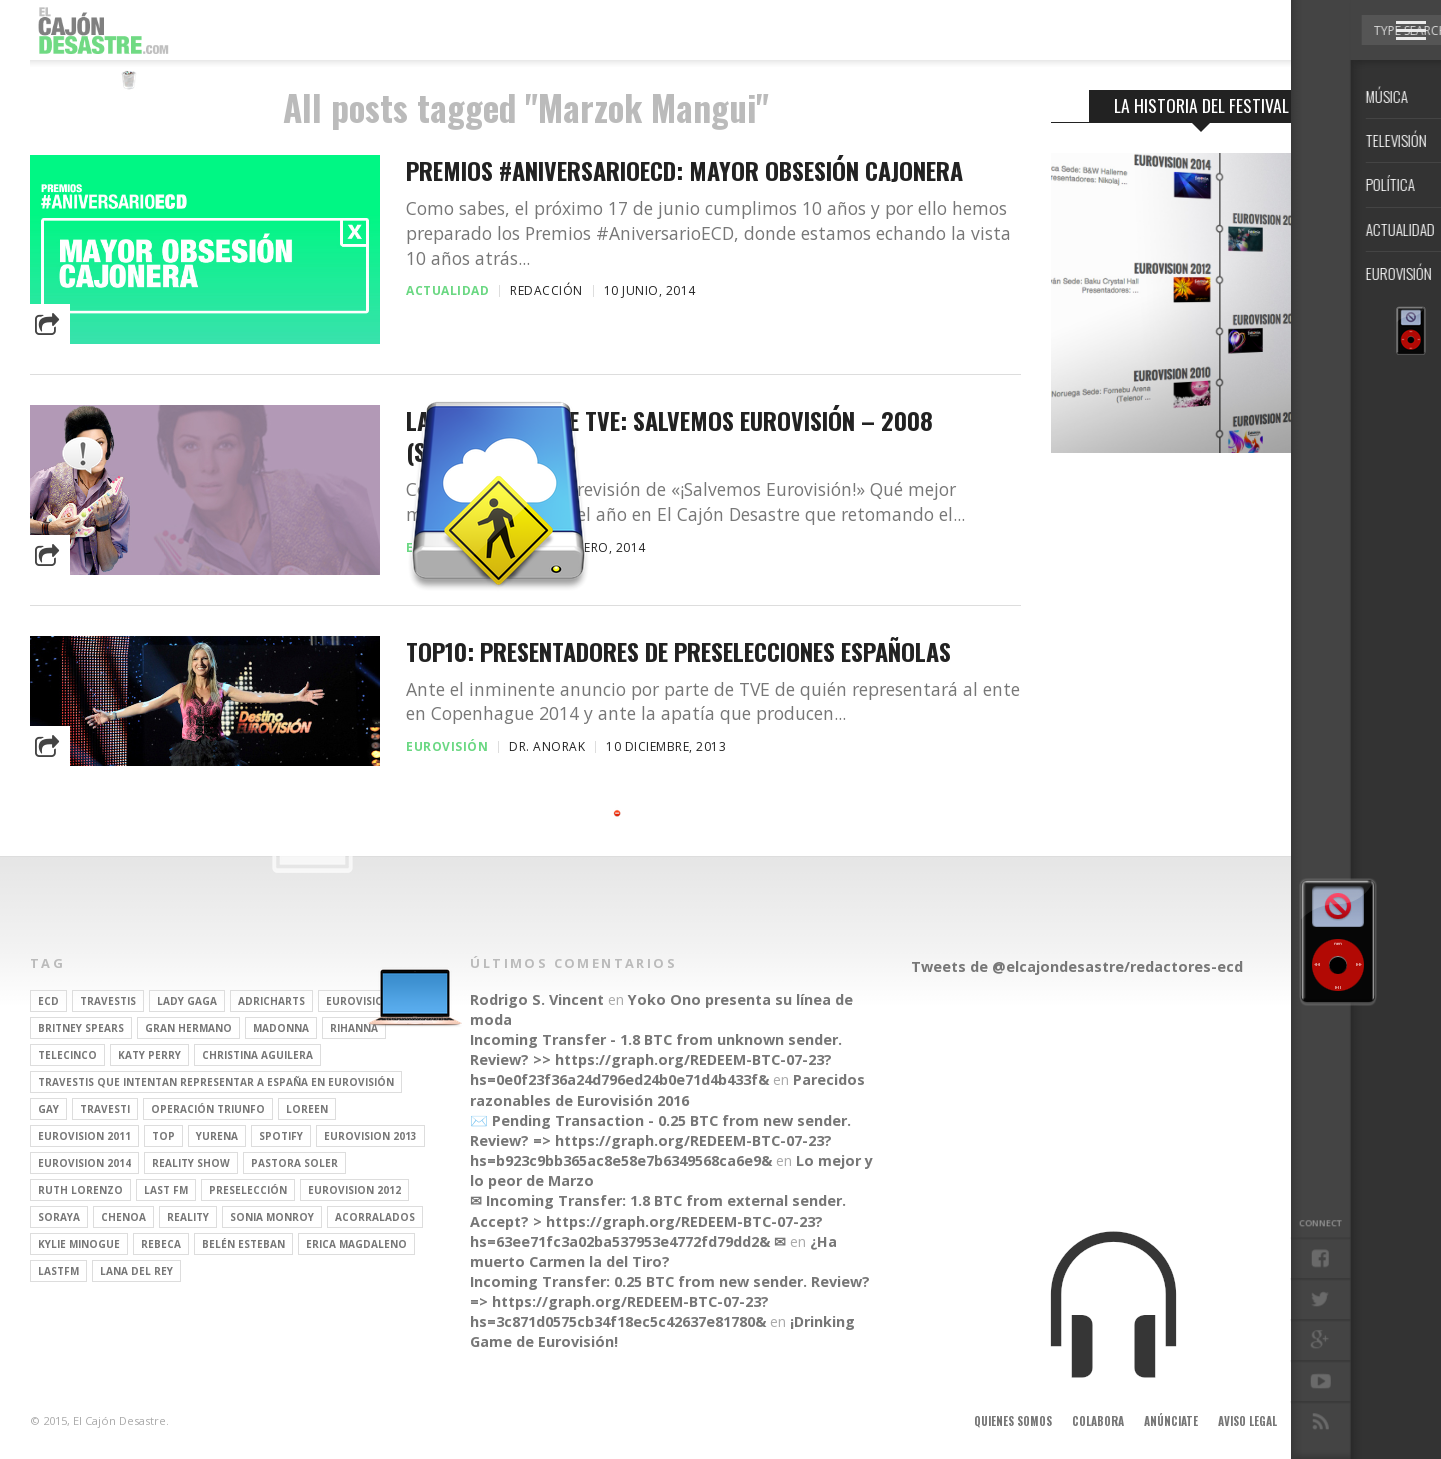 The width and height of the screenshot is (1441, 1459). I want to click on indicates an important notification or alert message, so click(83, 454).